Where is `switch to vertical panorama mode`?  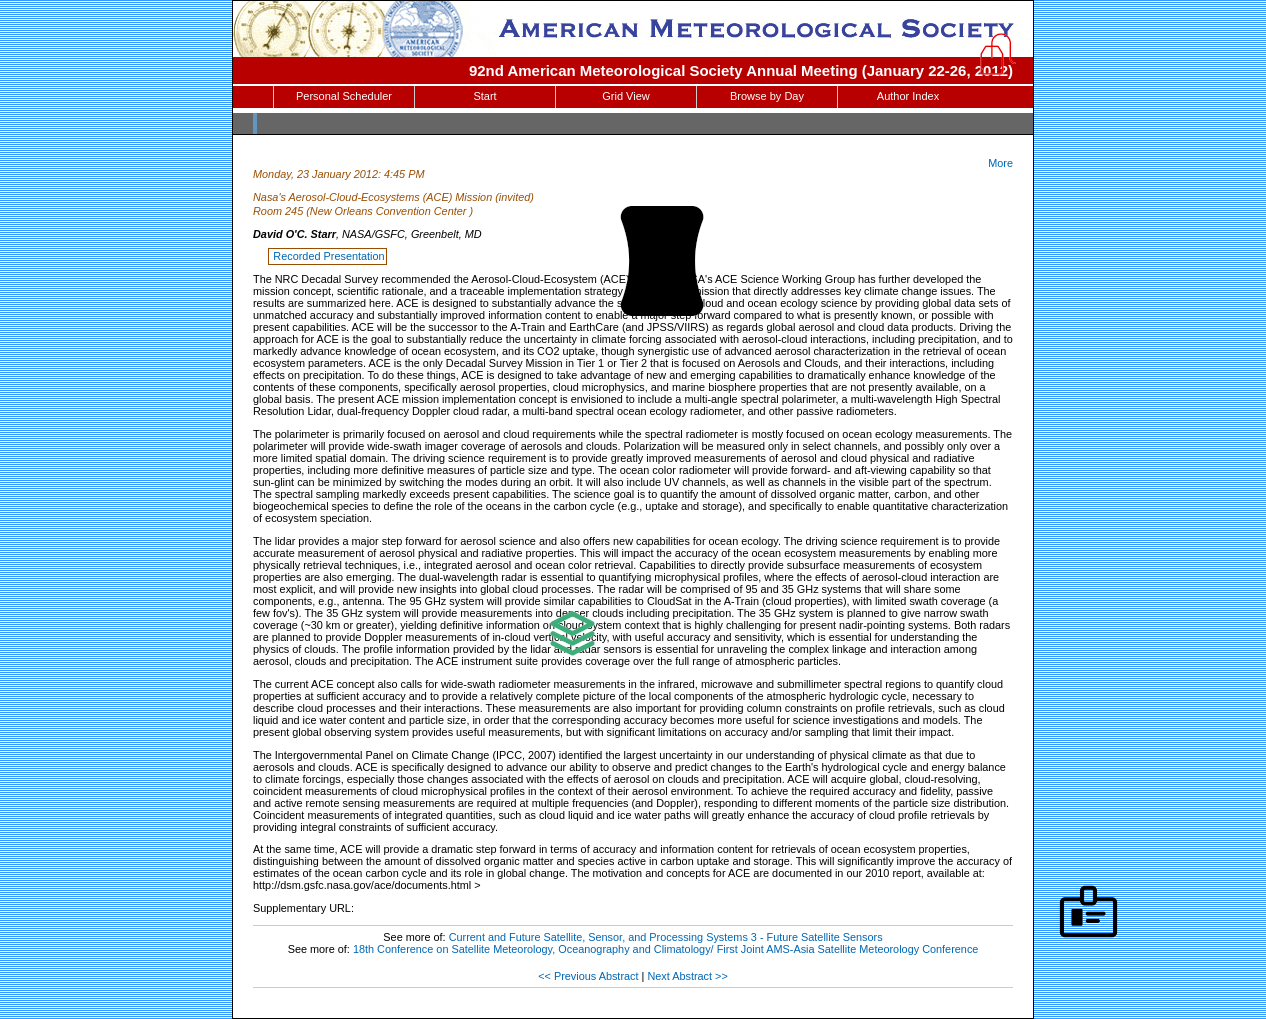
switch to vertical panorama mode is located at coordinates (662, 261).